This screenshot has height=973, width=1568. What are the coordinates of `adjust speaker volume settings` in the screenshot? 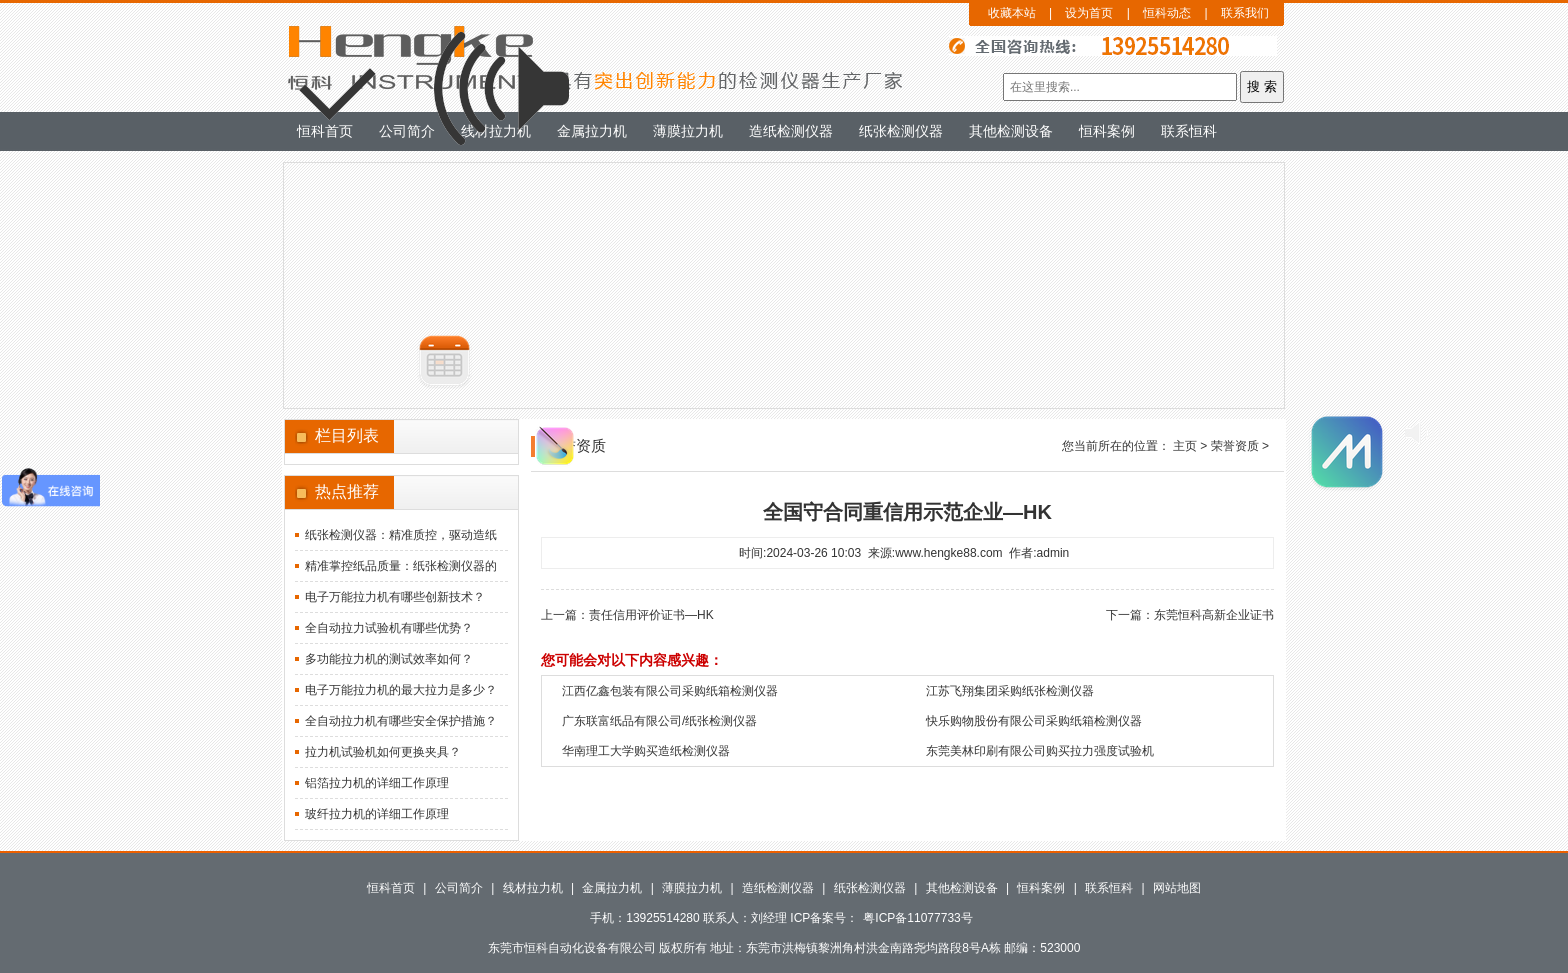 It's located at (501, 88).